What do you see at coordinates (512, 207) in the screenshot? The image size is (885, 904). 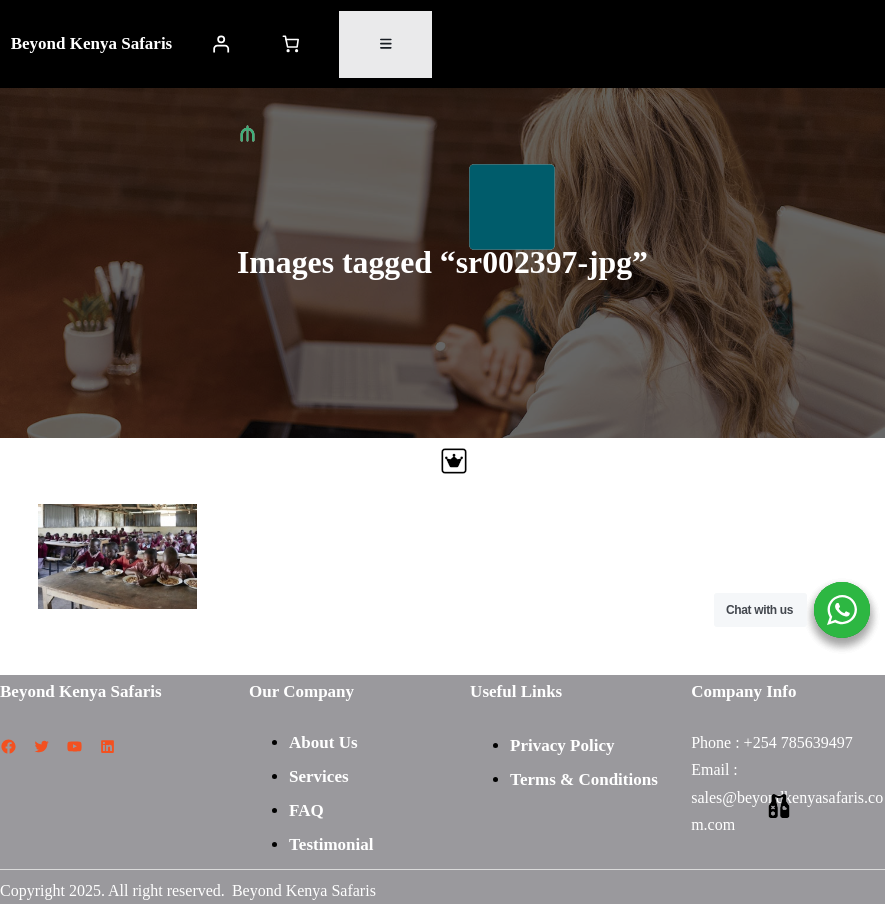 I see `stop media playback` at bounding box center [512, 207].